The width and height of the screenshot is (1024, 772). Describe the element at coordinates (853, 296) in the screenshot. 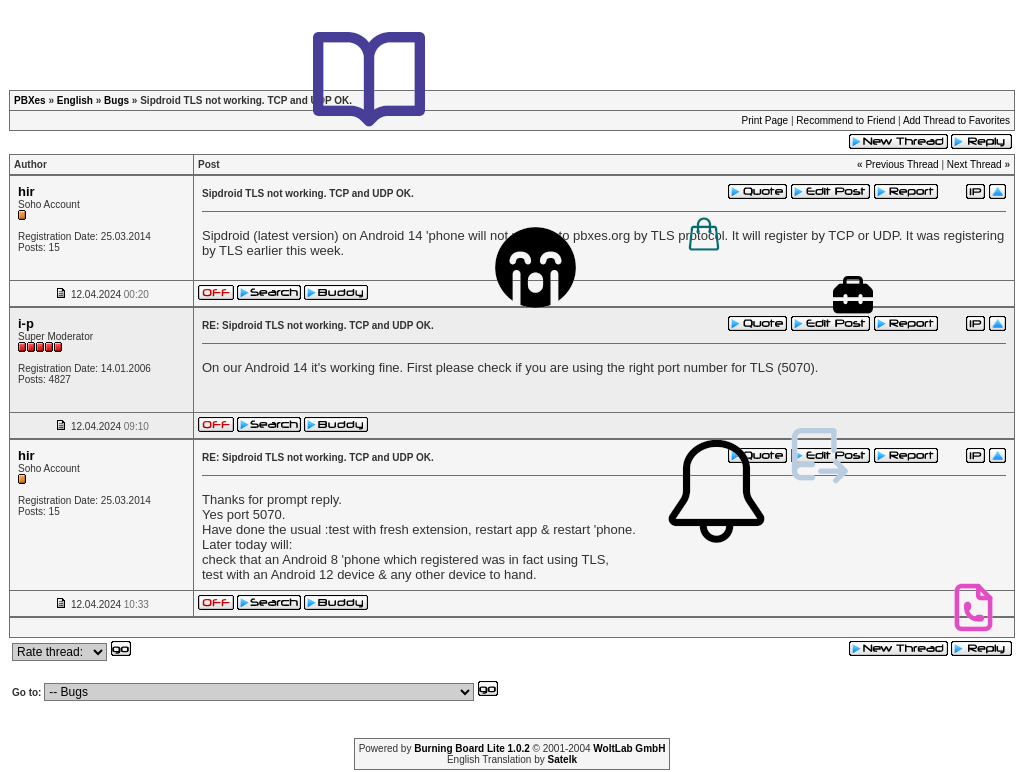

I see `access tools and utilities` at that location.